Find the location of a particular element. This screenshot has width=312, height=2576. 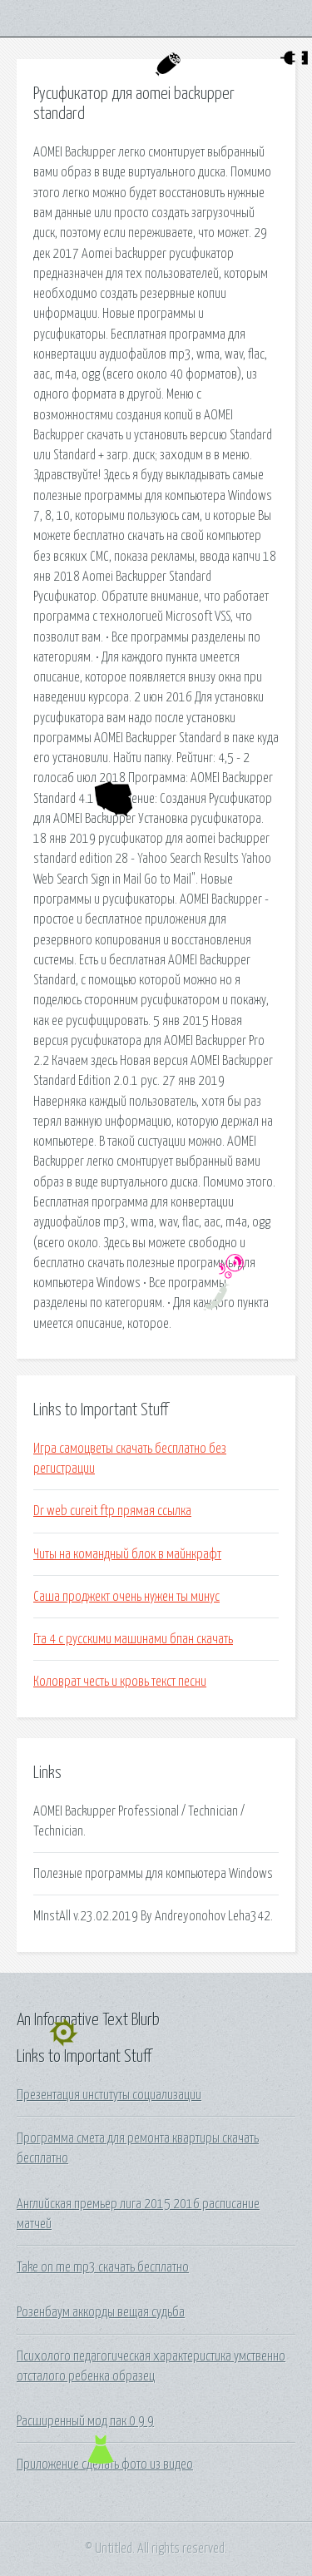

browse sausage or deli meat options is located at coordinates (167, 64).